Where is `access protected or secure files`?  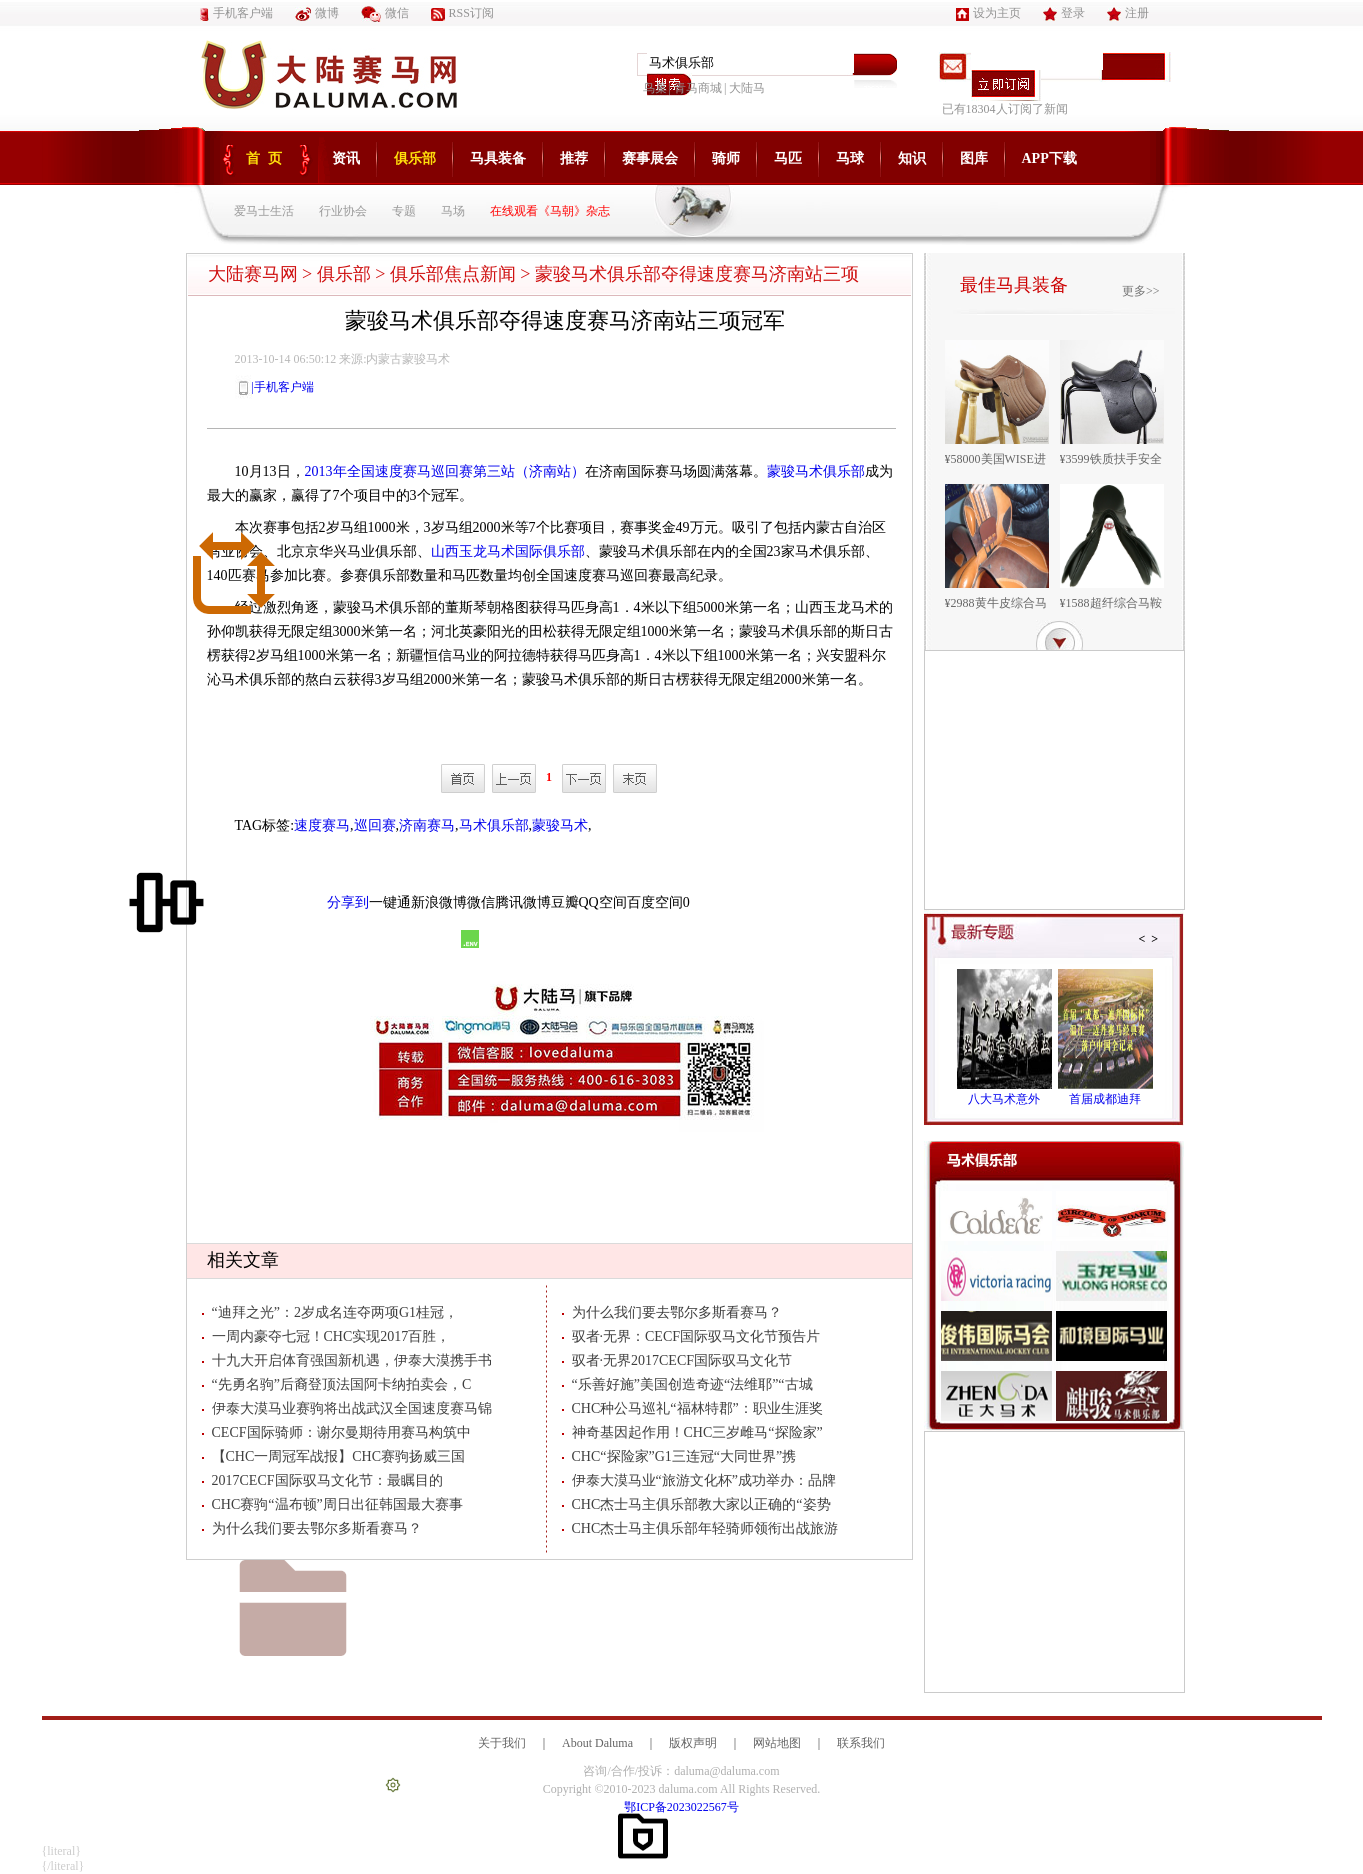
access protected or secure files is located at coordinates (643, 1836).